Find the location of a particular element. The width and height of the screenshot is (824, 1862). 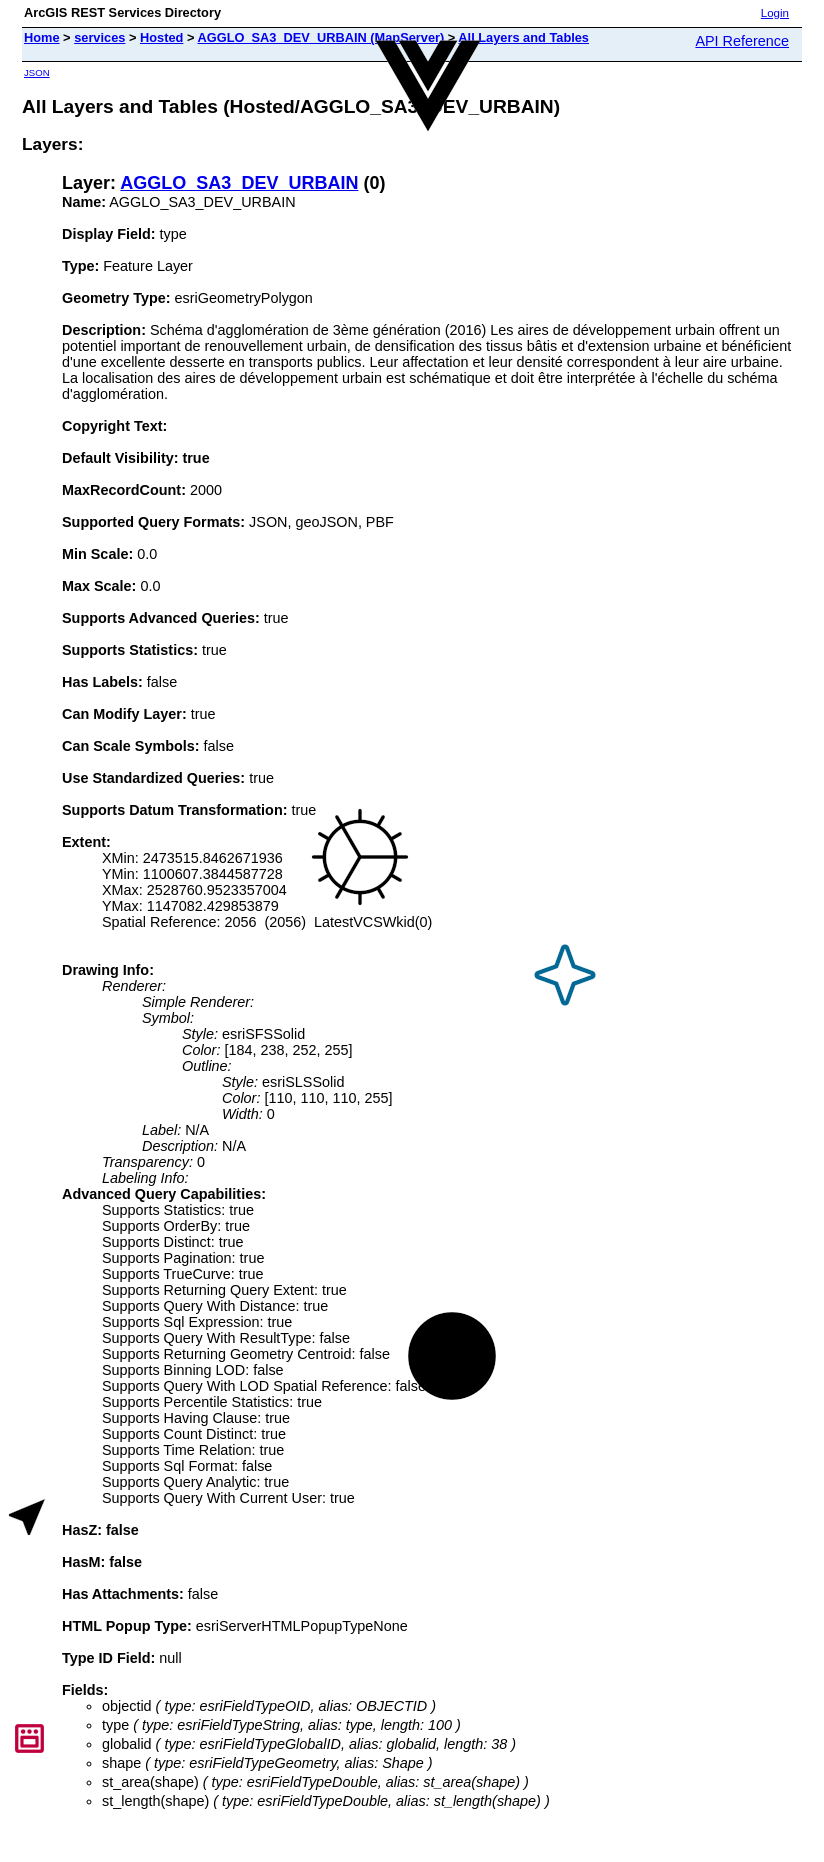

Vue.js framework logo is located at coordinates (428, 86).